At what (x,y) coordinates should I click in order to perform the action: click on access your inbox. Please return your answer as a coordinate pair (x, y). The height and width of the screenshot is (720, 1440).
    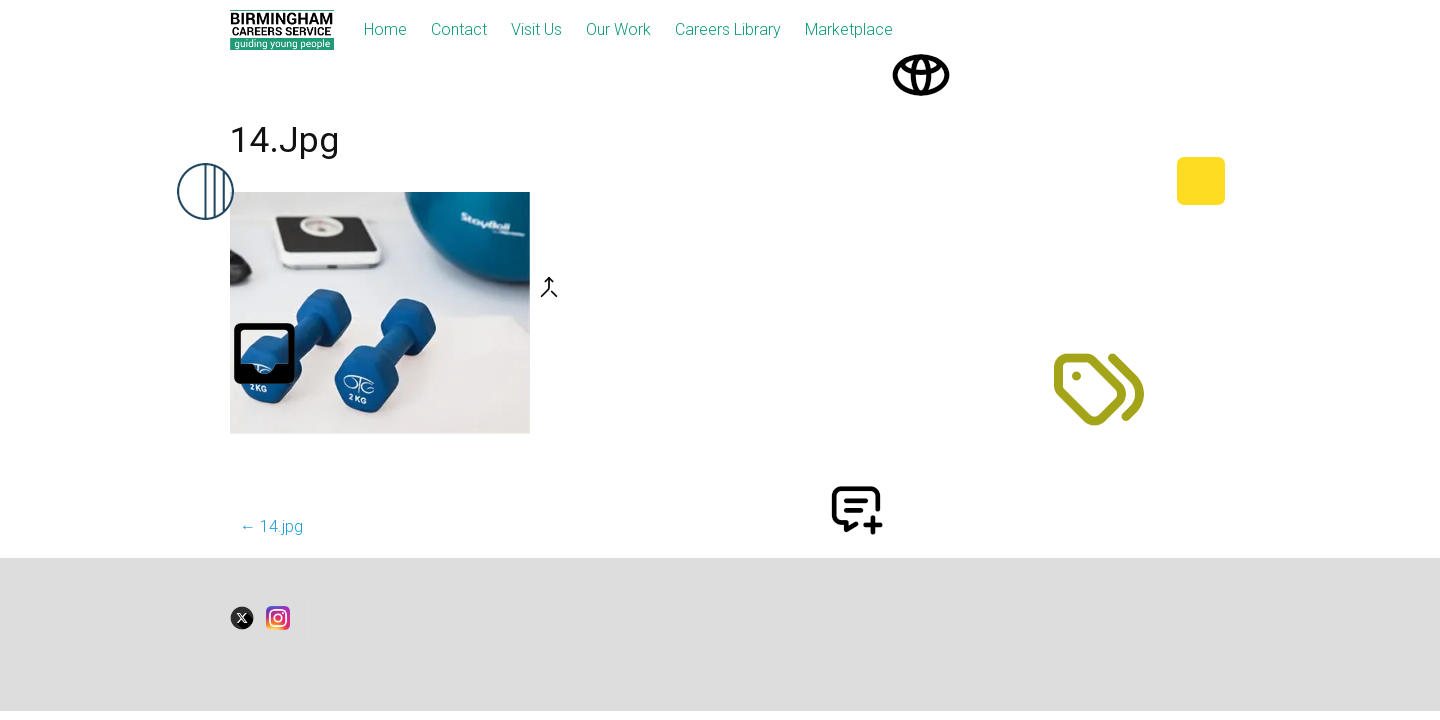
    Looking at the image, I should click on (264, 353).